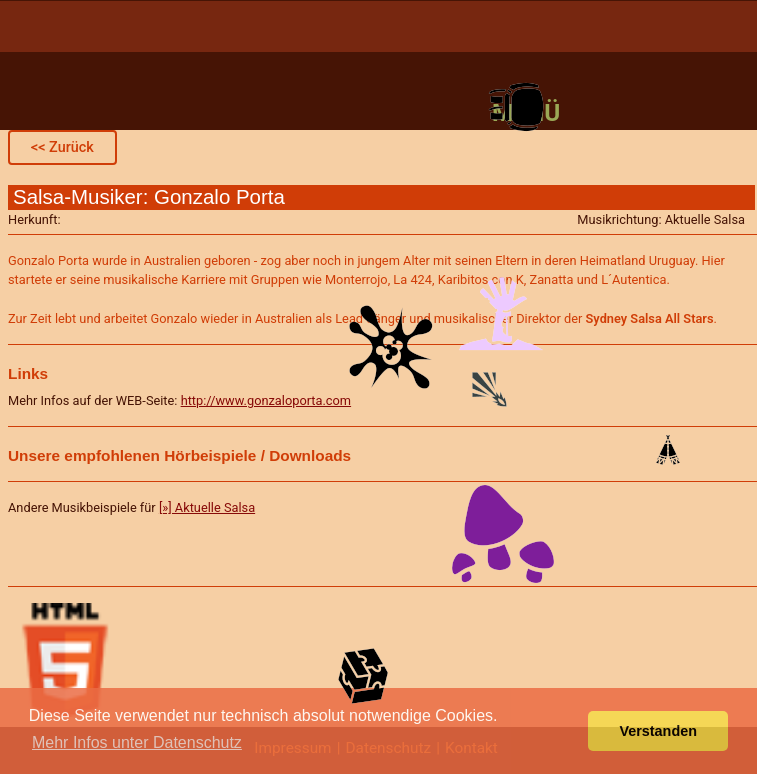  Describe the element at coordinates (501, 308) in the screenshot. I see `activate necromancer ability` at that location.